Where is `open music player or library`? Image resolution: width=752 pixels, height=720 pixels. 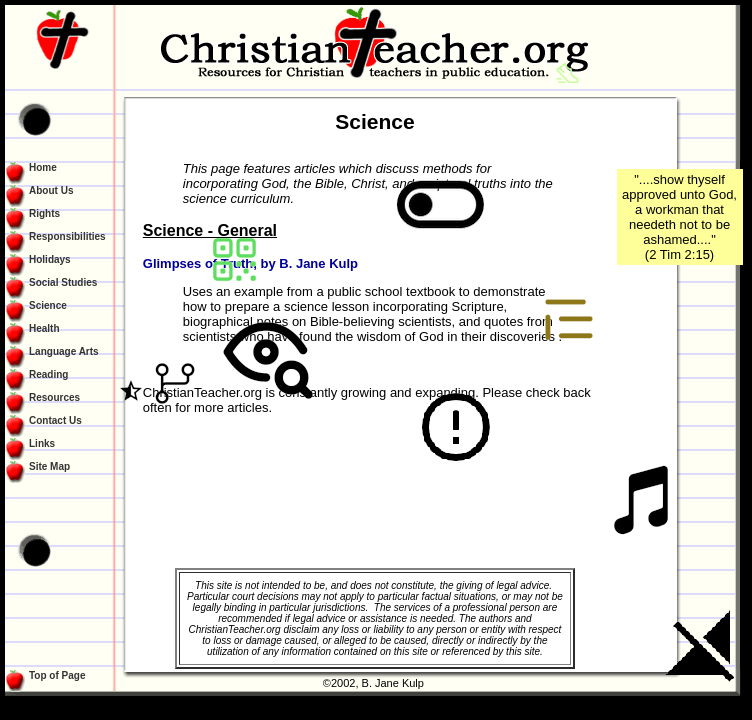 open music player or library is located at coordinates (641, 500).